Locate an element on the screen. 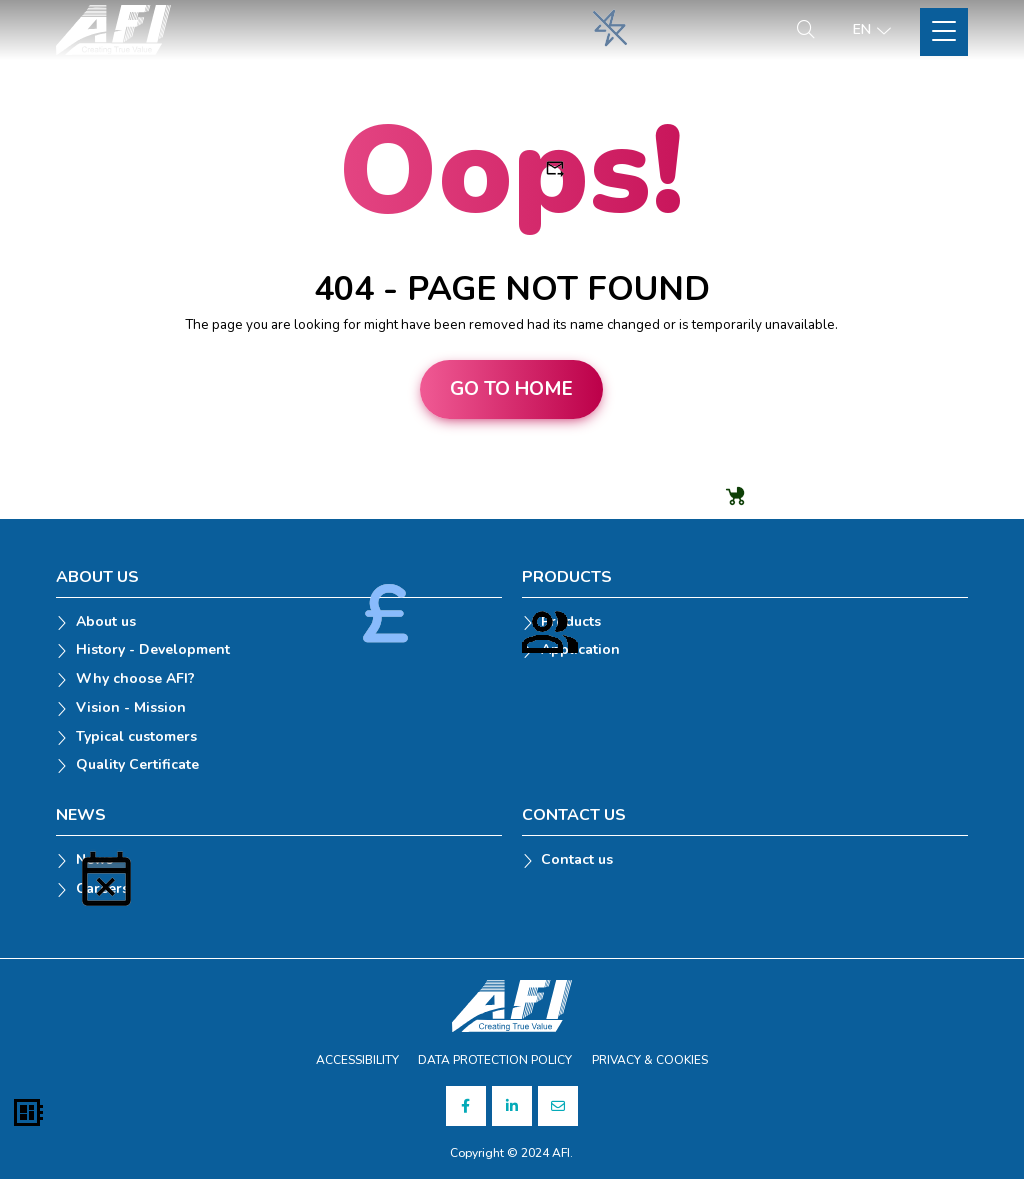 The width and height of the screenshot is (1024, 1179). access baby or parenting-related features is located at coordinates (736, 496).